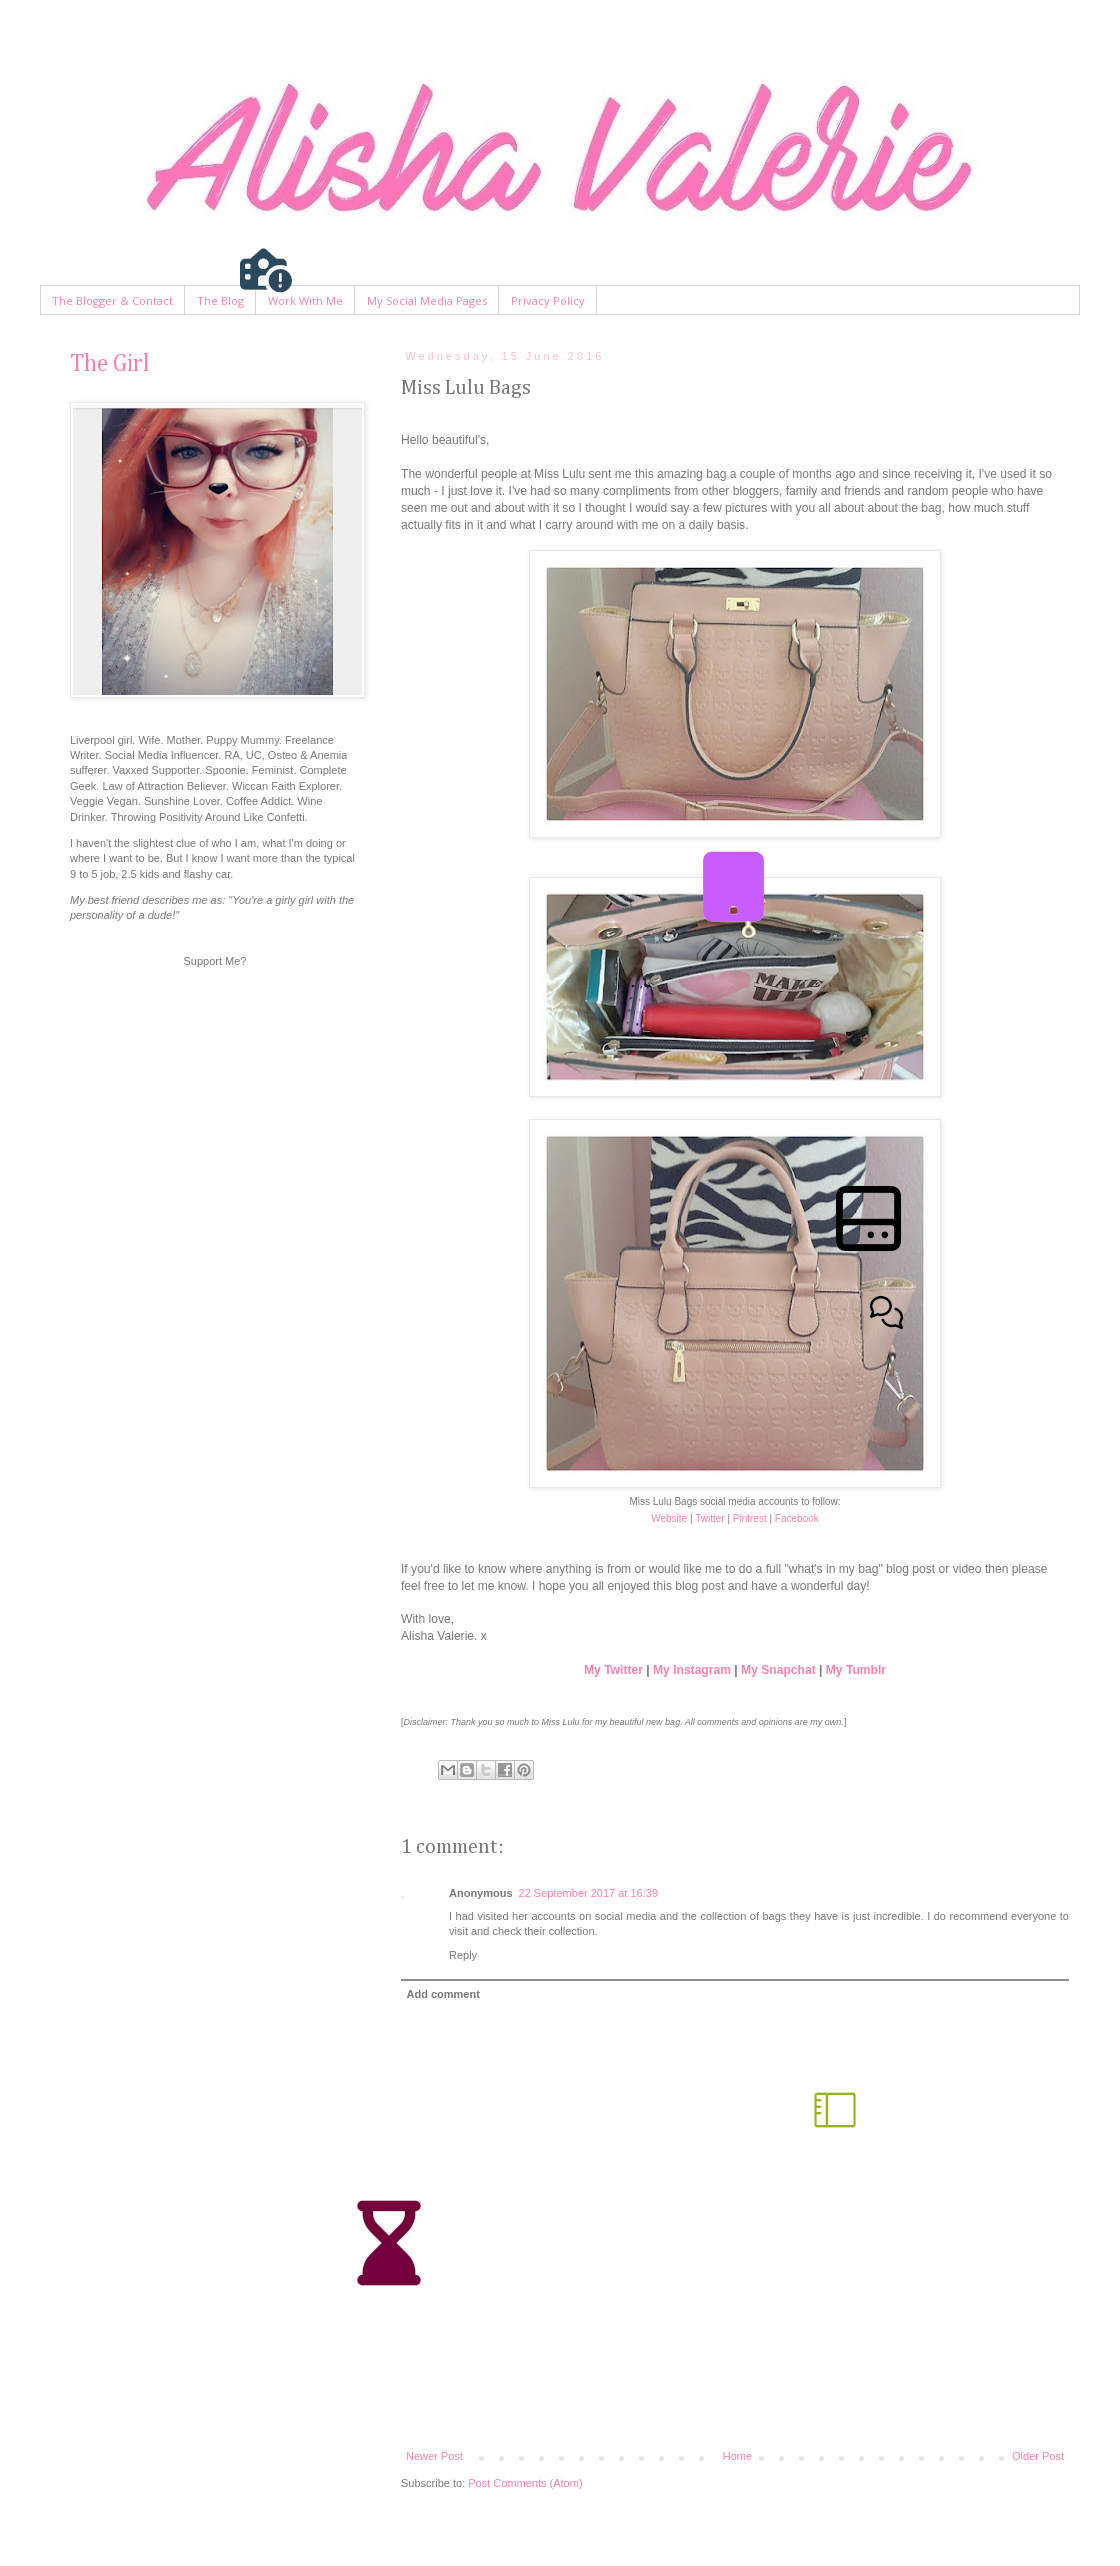  Describe the element at coordinates (868, 1218) in the screenshot. I see `access hard drive or storage settings` at that location.